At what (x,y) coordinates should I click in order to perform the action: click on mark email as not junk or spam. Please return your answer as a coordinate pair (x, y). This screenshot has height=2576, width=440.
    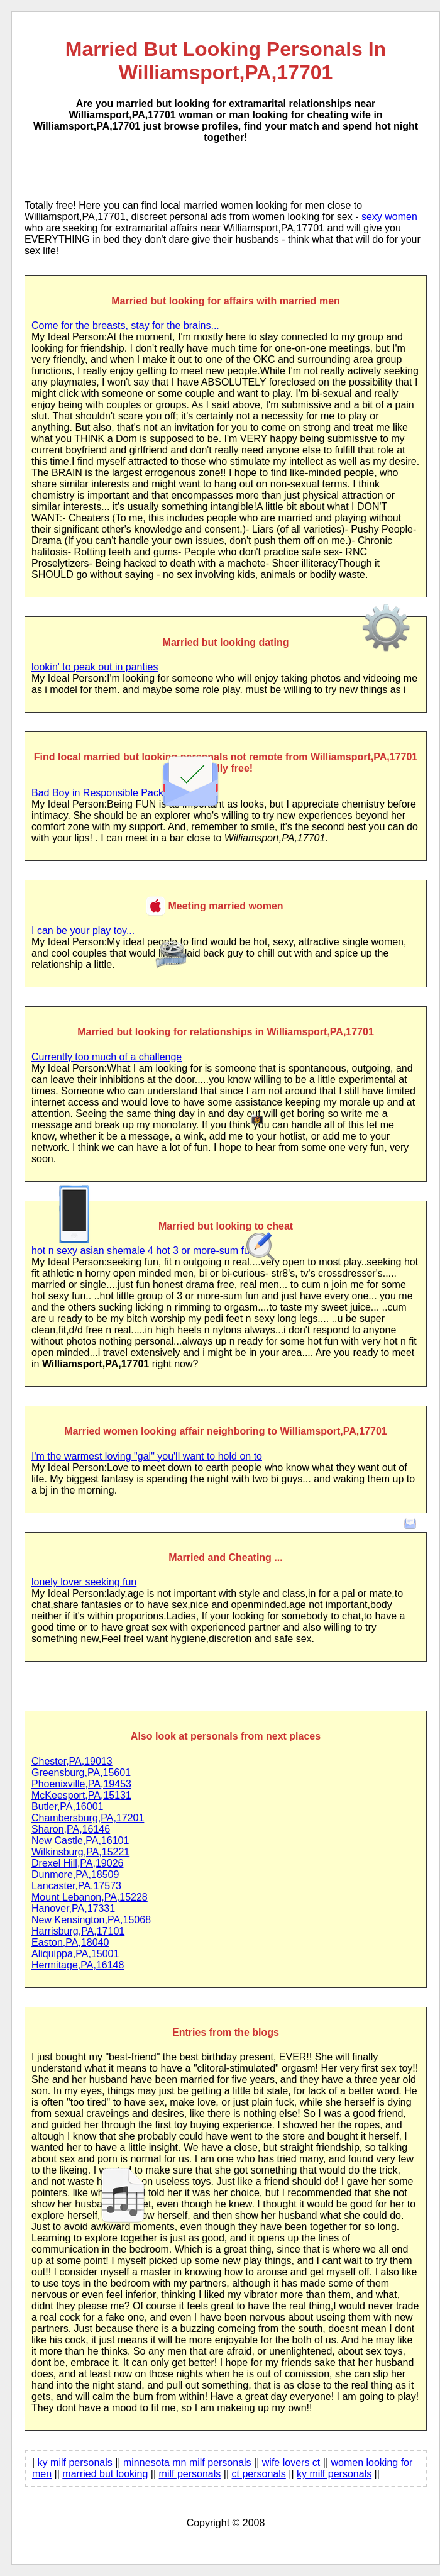
    Looking at the image, I should click on (190, 784).